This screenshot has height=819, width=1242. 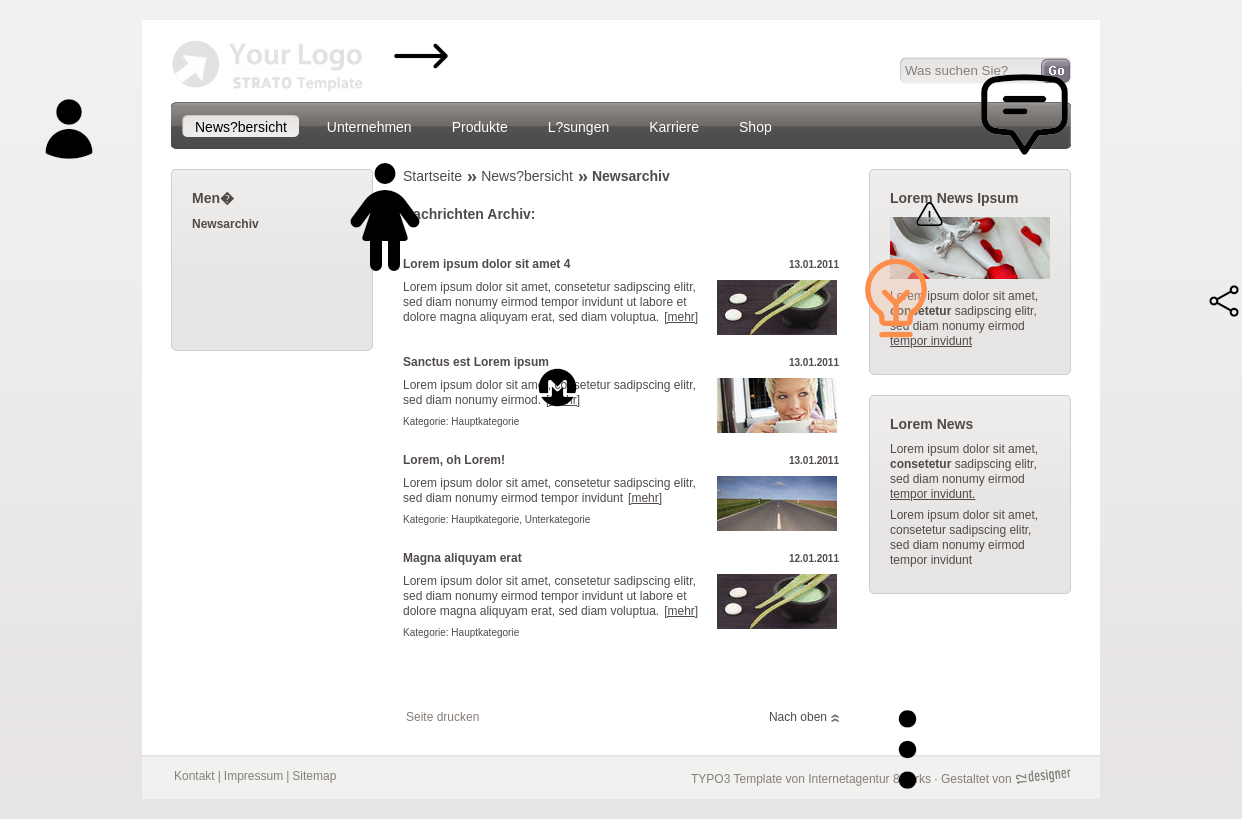 I want to click on indicates a warning or caution alert, so click(x=929, y=215).